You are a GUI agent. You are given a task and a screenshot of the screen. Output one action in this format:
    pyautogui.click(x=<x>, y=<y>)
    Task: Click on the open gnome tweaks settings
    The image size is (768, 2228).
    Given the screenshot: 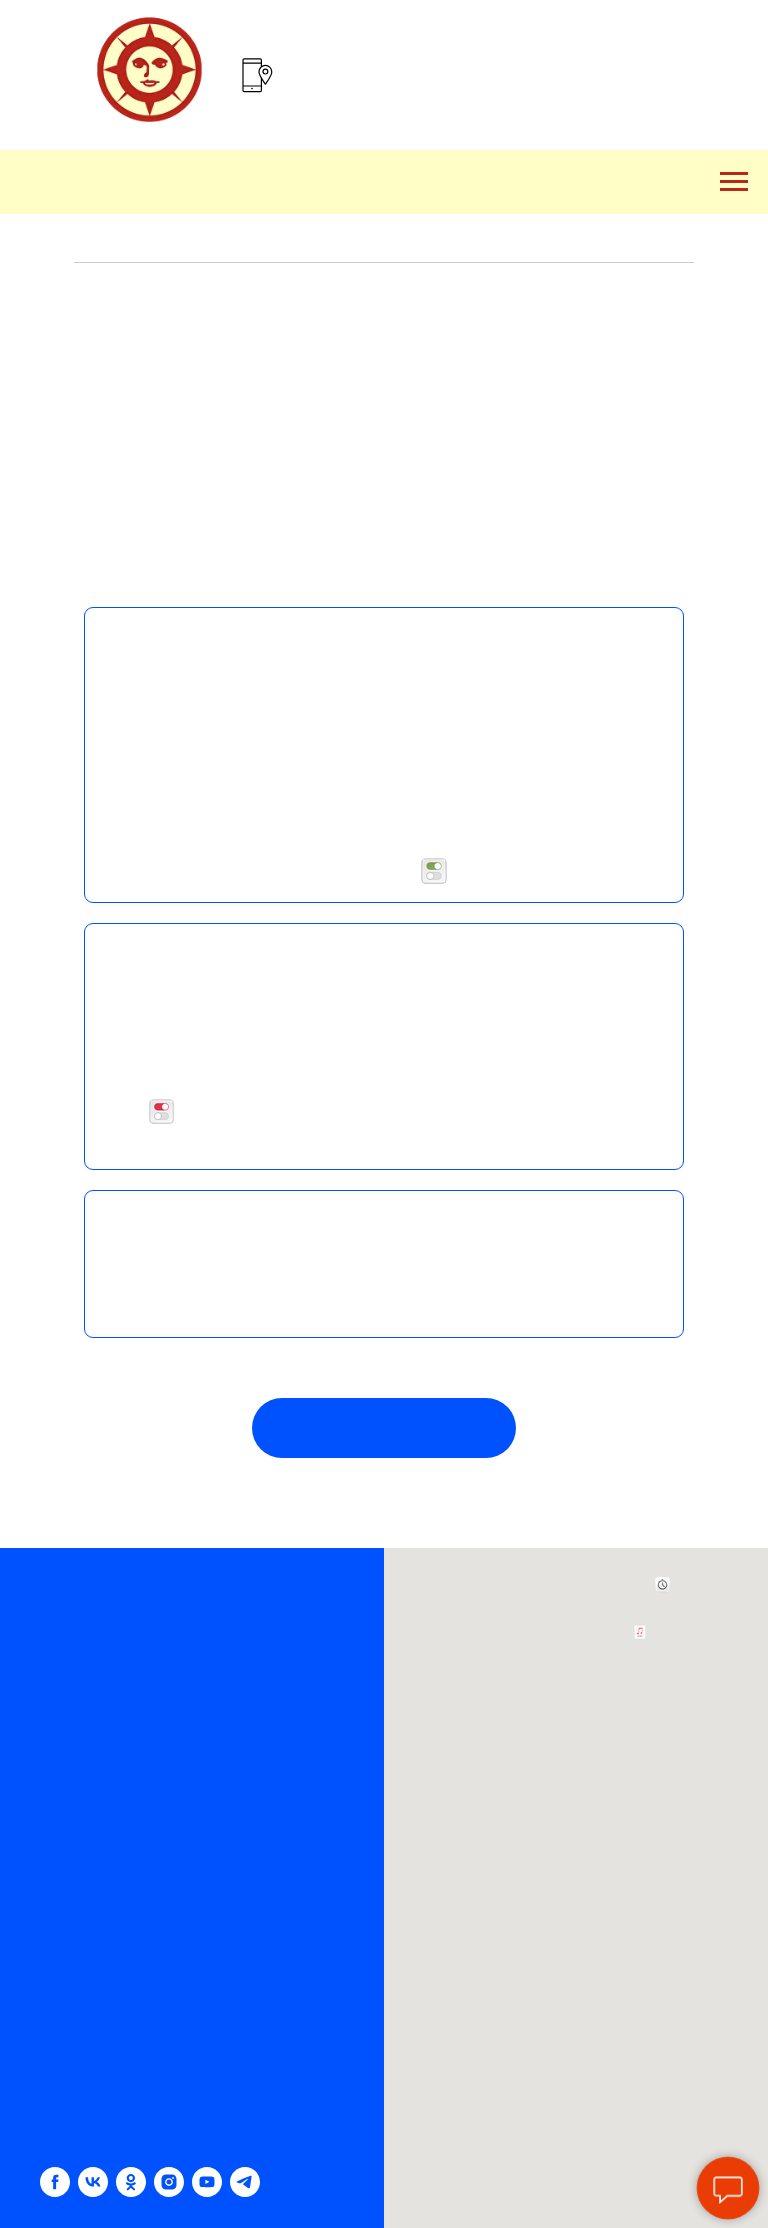 What is the action you would take?
    pyautogui.click(x=161, y=1111)
    